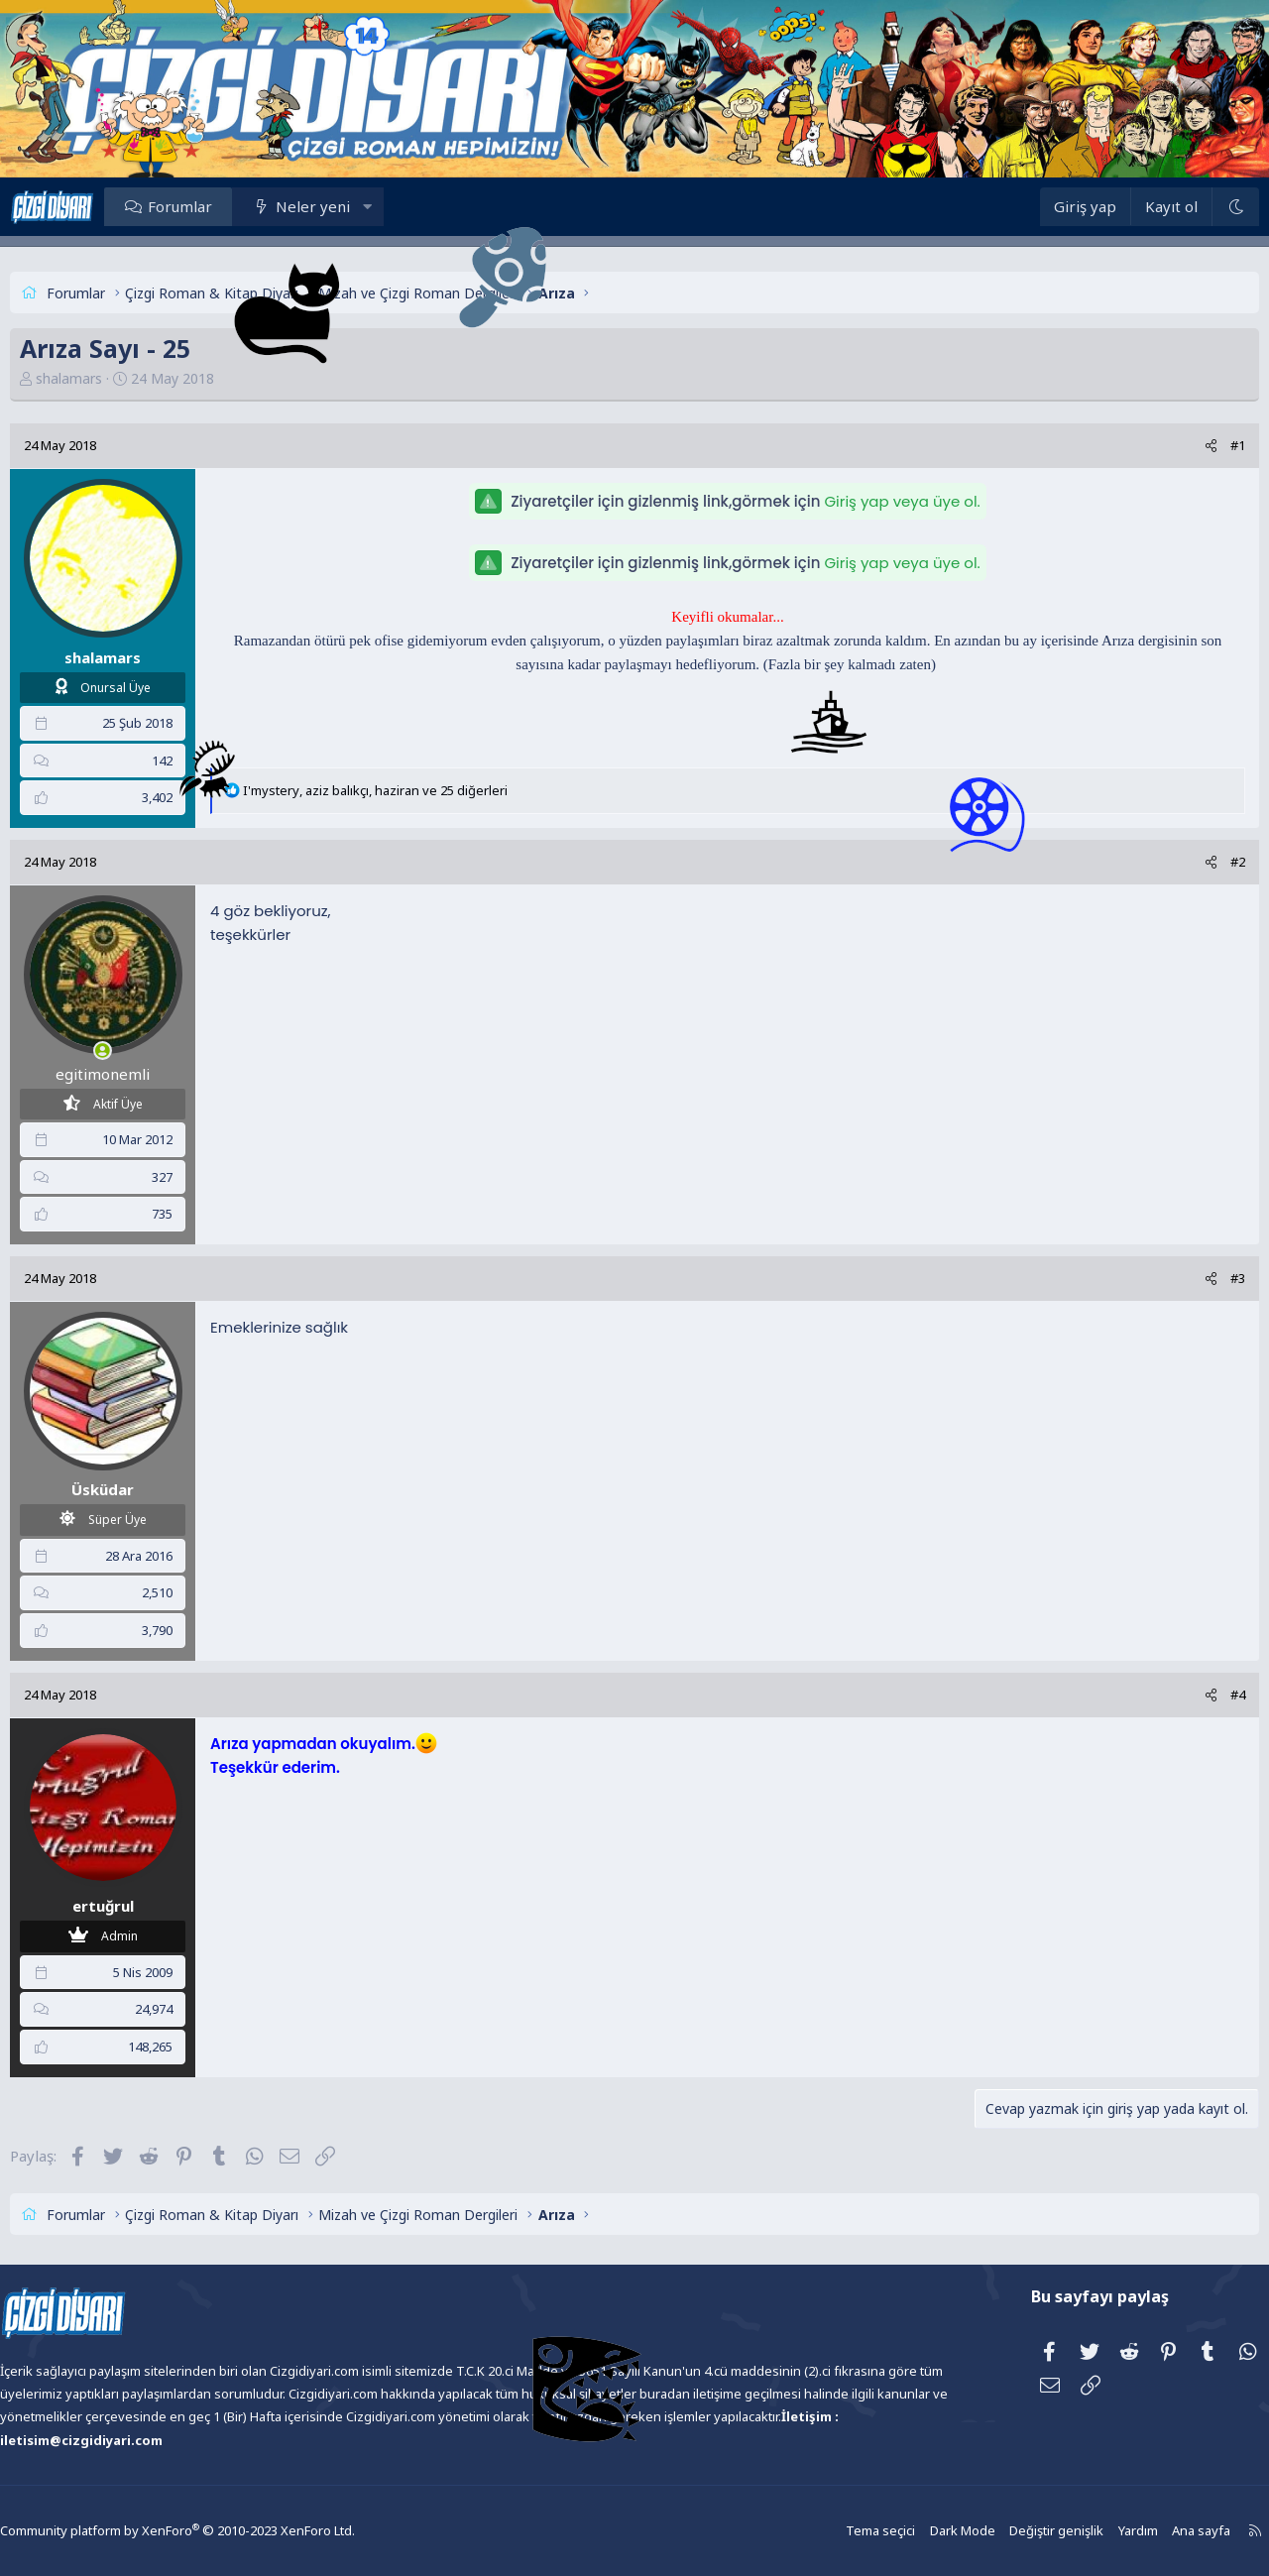 This screenshot has height=2576, width=1269. What do you see at coordinates (986, 814) in the screenshot?
I see `access video or film content` at bounding box center [986, 814].